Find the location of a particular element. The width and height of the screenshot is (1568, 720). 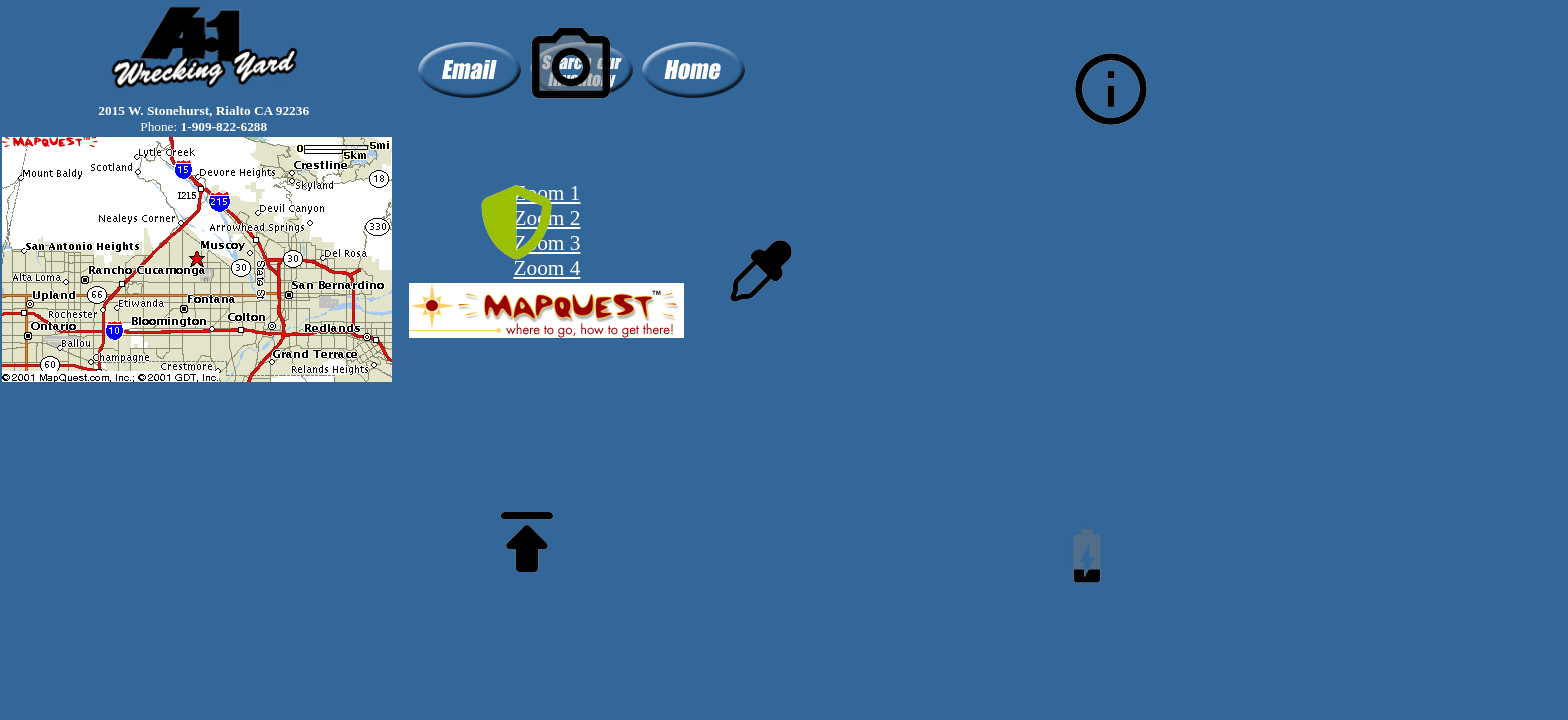

take a photo is located at coordinates (571, 67).